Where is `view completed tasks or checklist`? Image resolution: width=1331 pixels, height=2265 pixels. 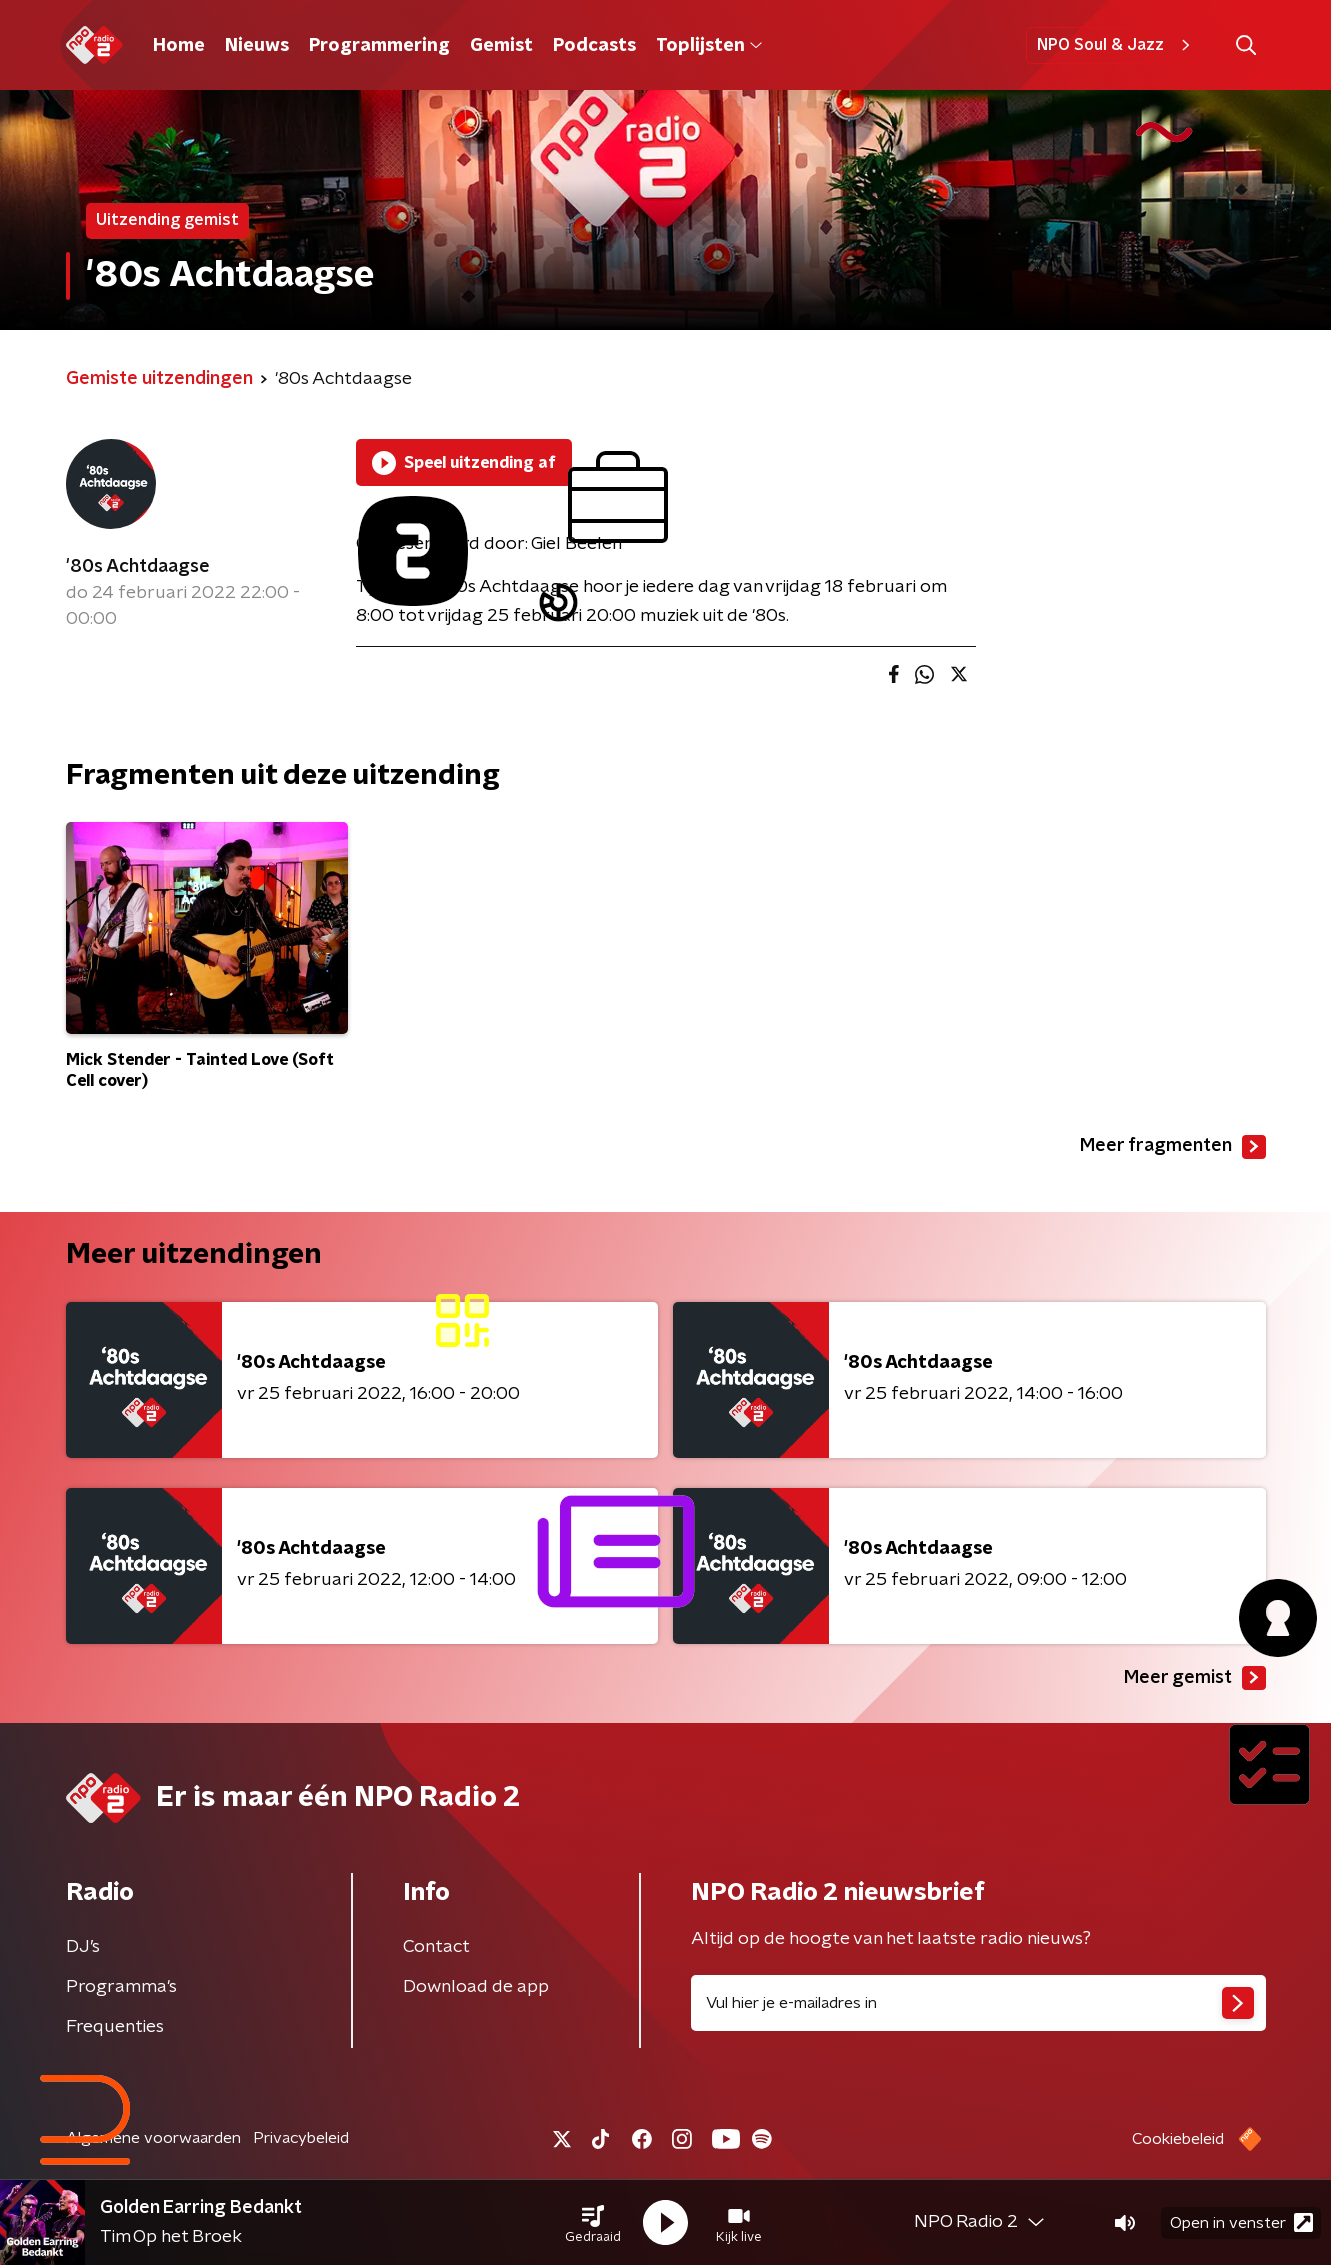 view completed tasks or checklist is located at coordinates (1269, 1764).